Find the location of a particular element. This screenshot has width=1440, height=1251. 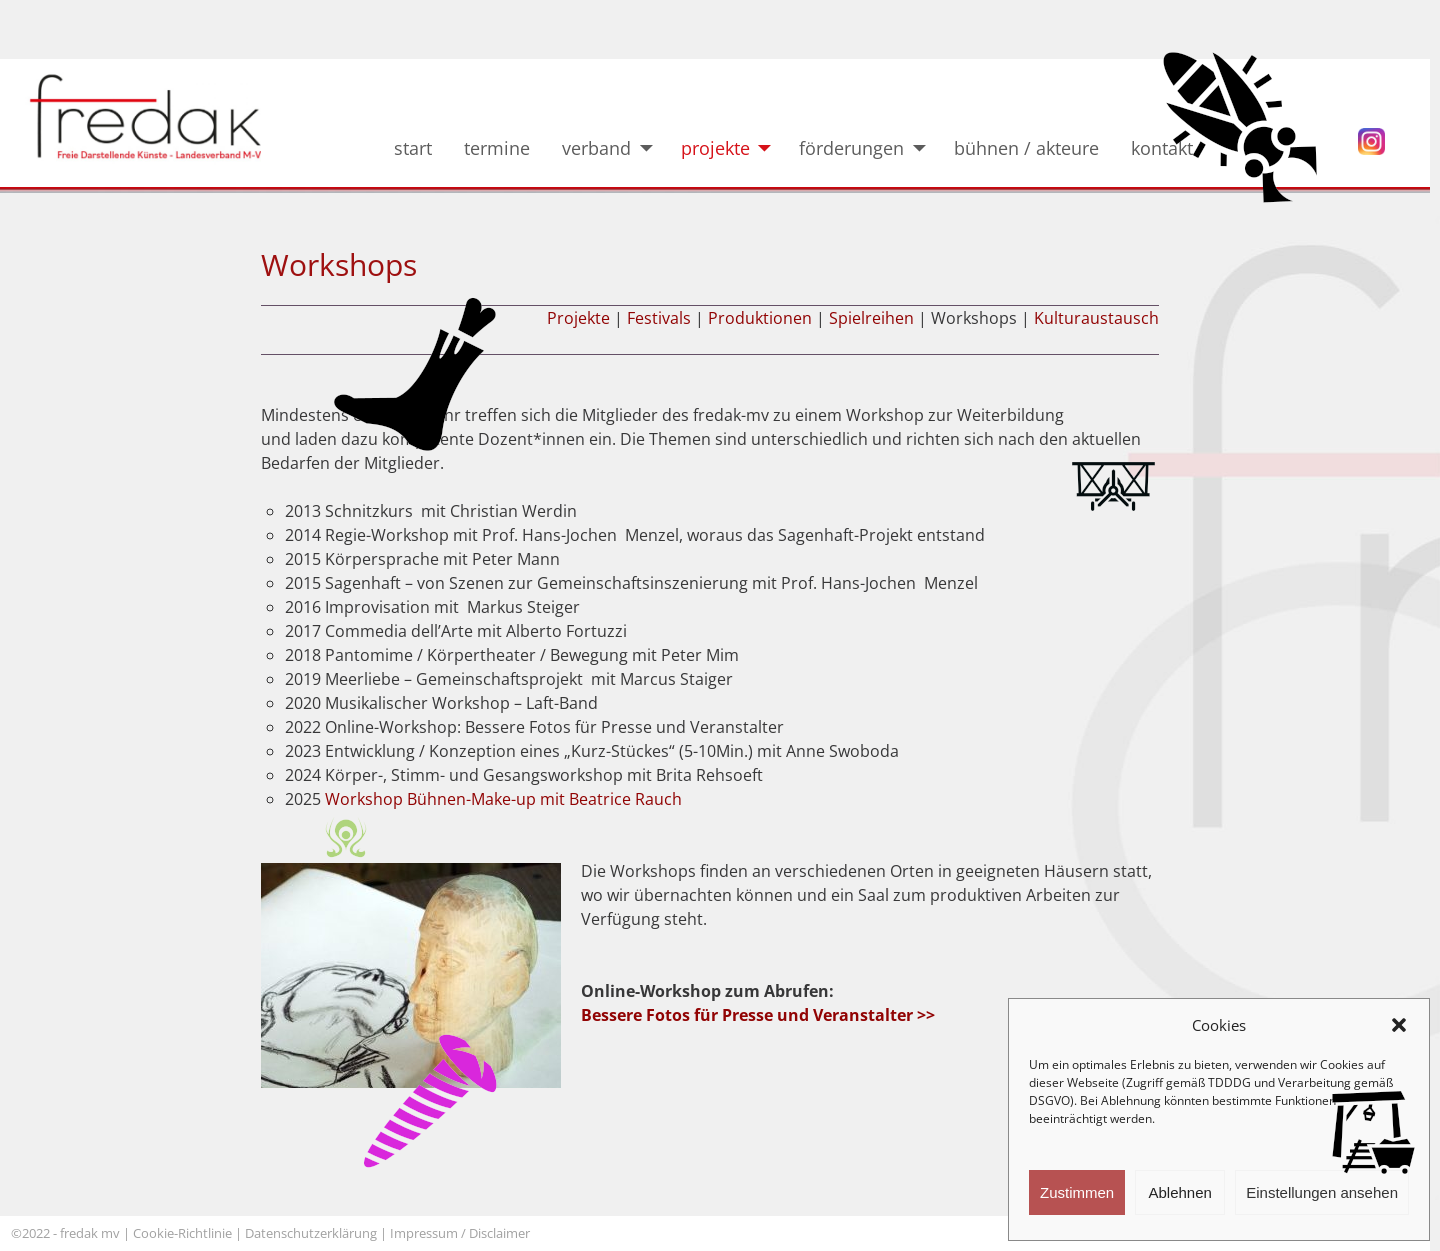

hardware or tools category is located at coordinates (429, 1100).